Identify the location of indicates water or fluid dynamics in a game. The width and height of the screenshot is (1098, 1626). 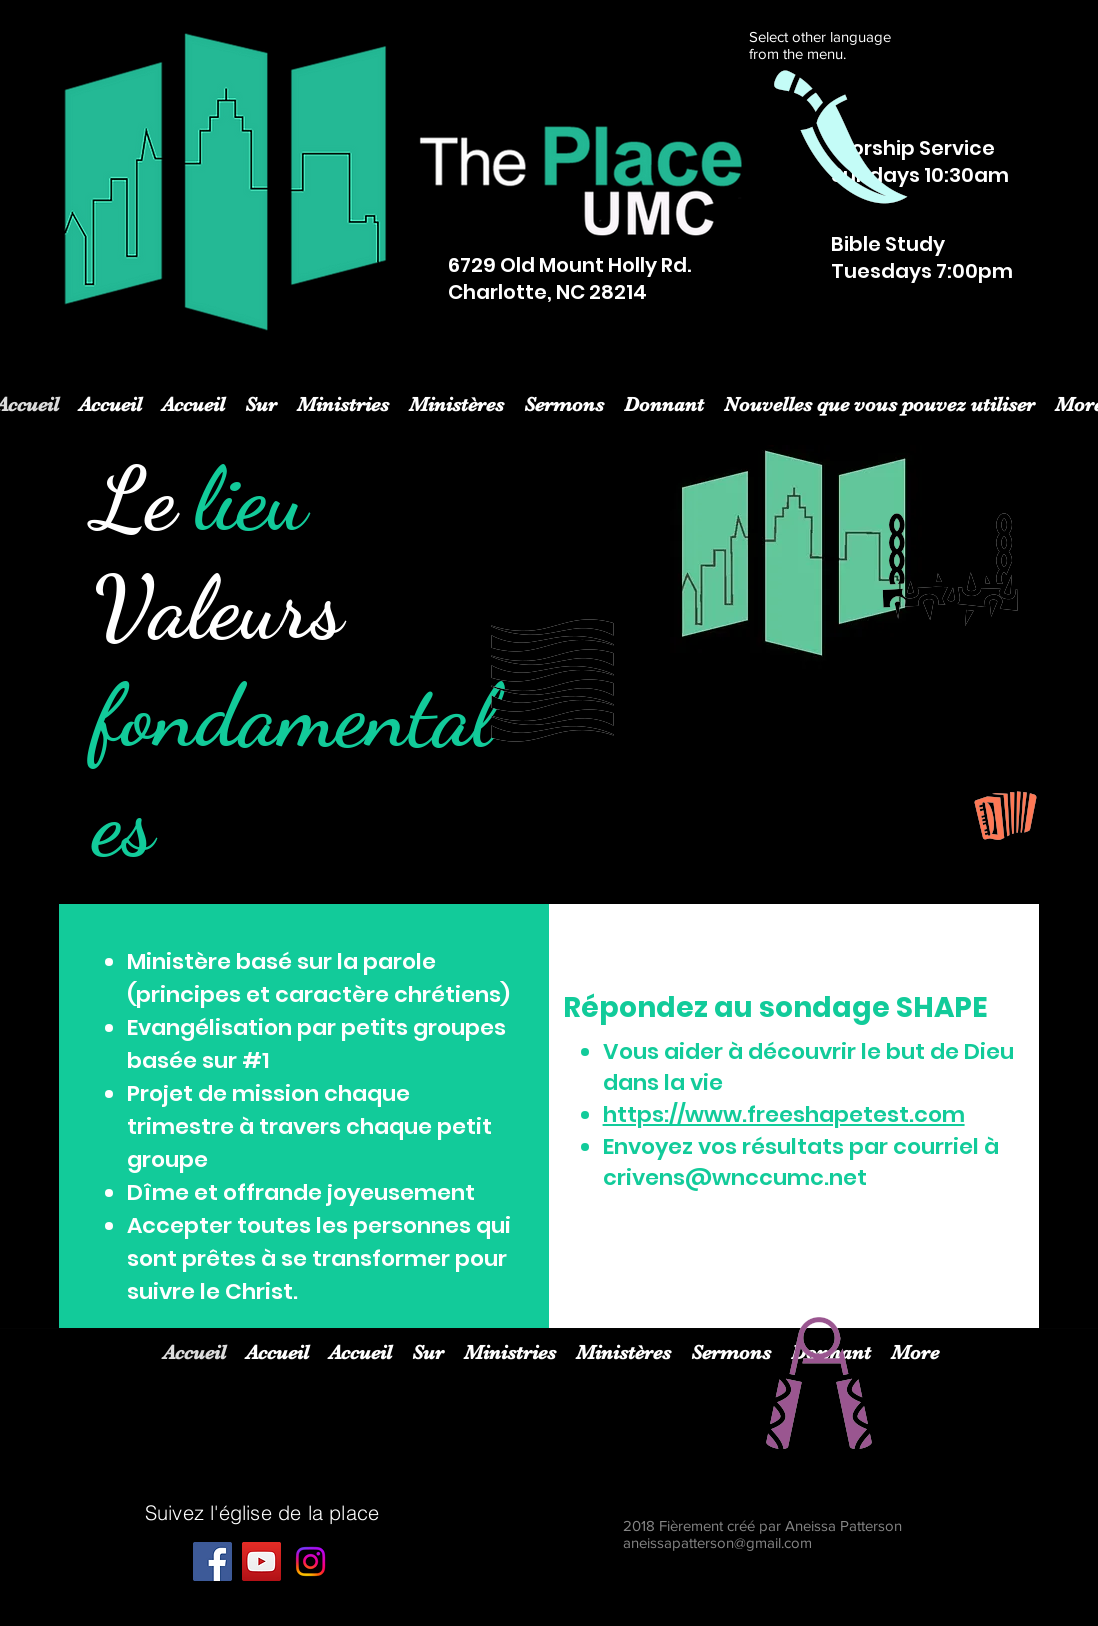
(552, 680).